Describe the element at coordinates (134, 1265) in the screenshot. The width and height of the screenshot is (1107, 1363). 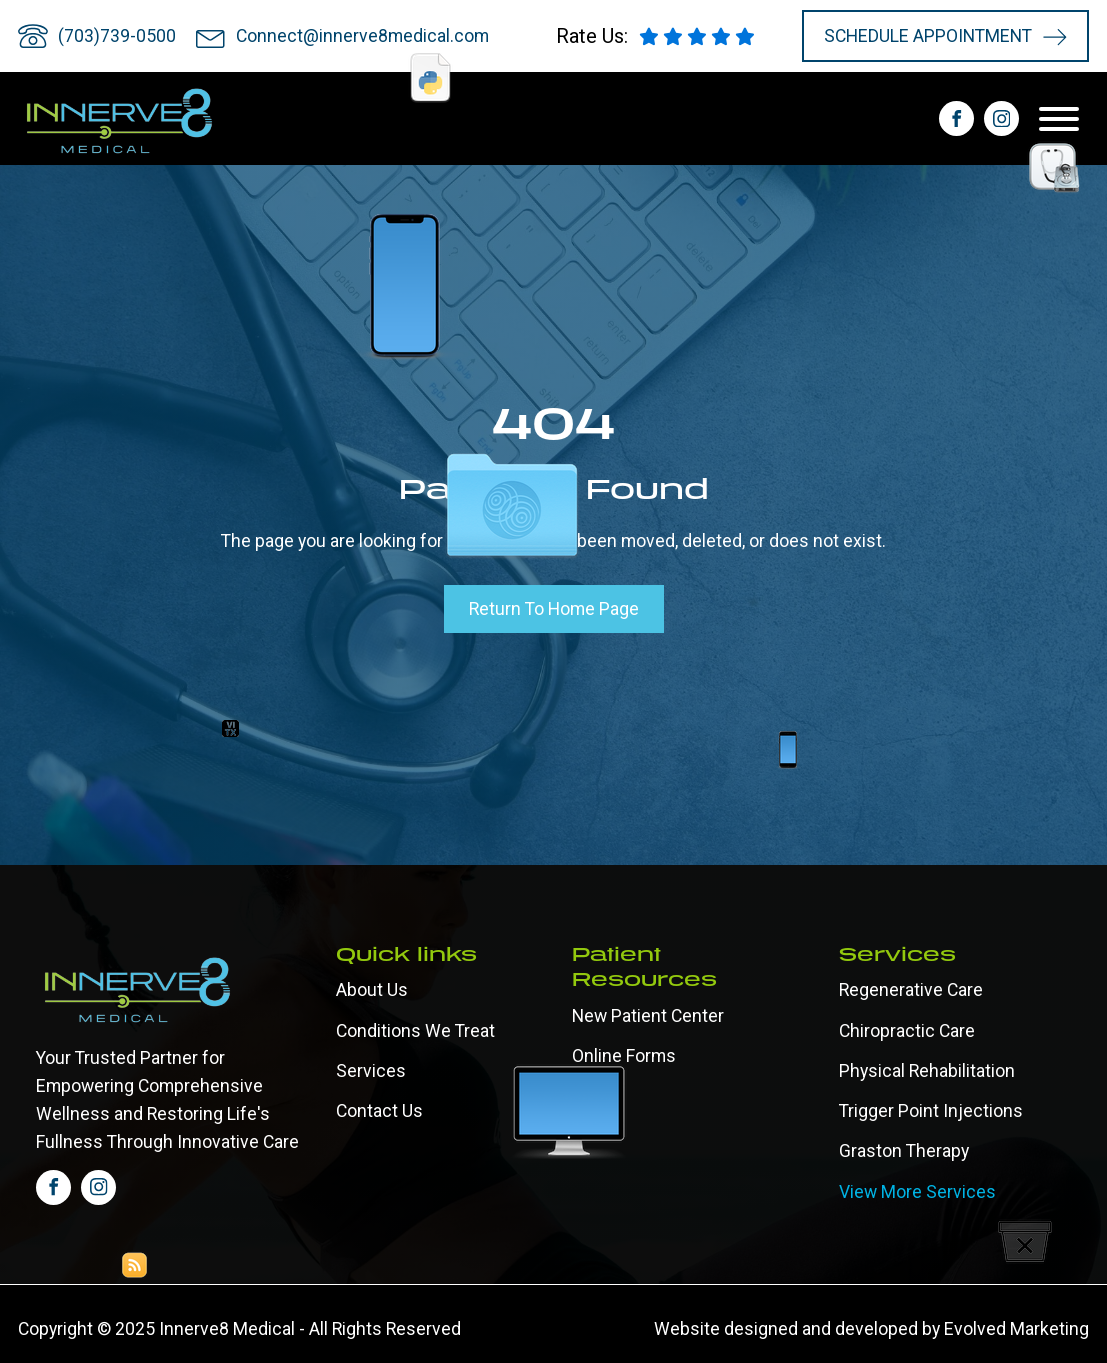
I see `access RSS feed settings` at that location.